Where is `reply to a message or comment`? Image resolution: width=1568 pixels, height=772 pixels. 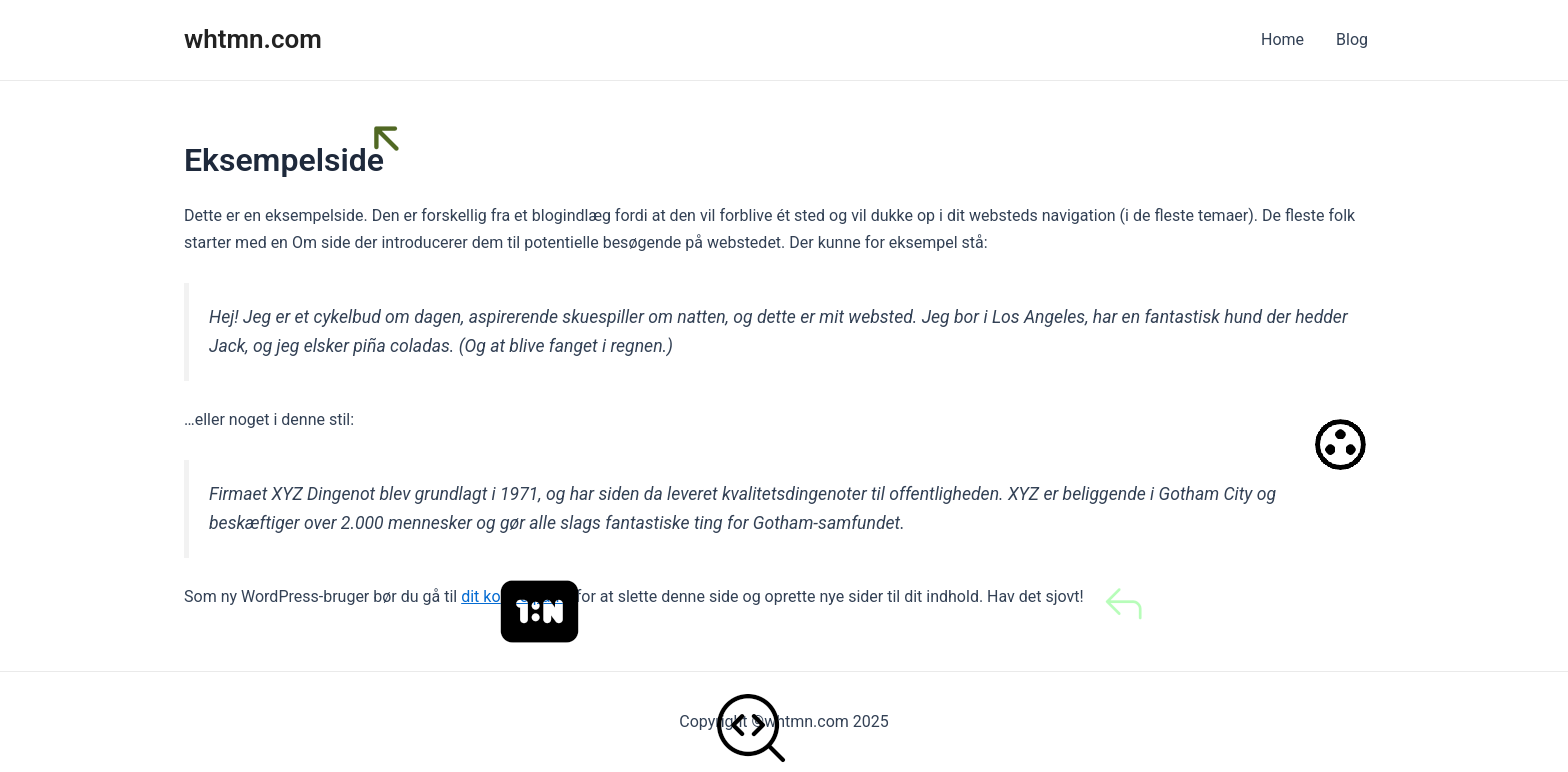
reply to a message or comment is located at coordinates (1123, 604).